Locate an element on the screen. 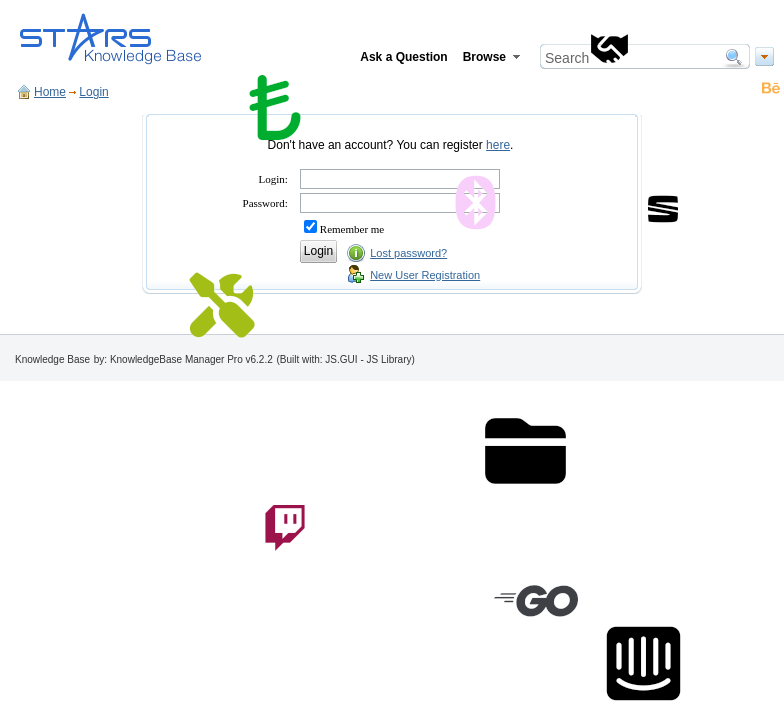 The image size is (784, 720). go programming language logo is located at coordinates (536, 602).